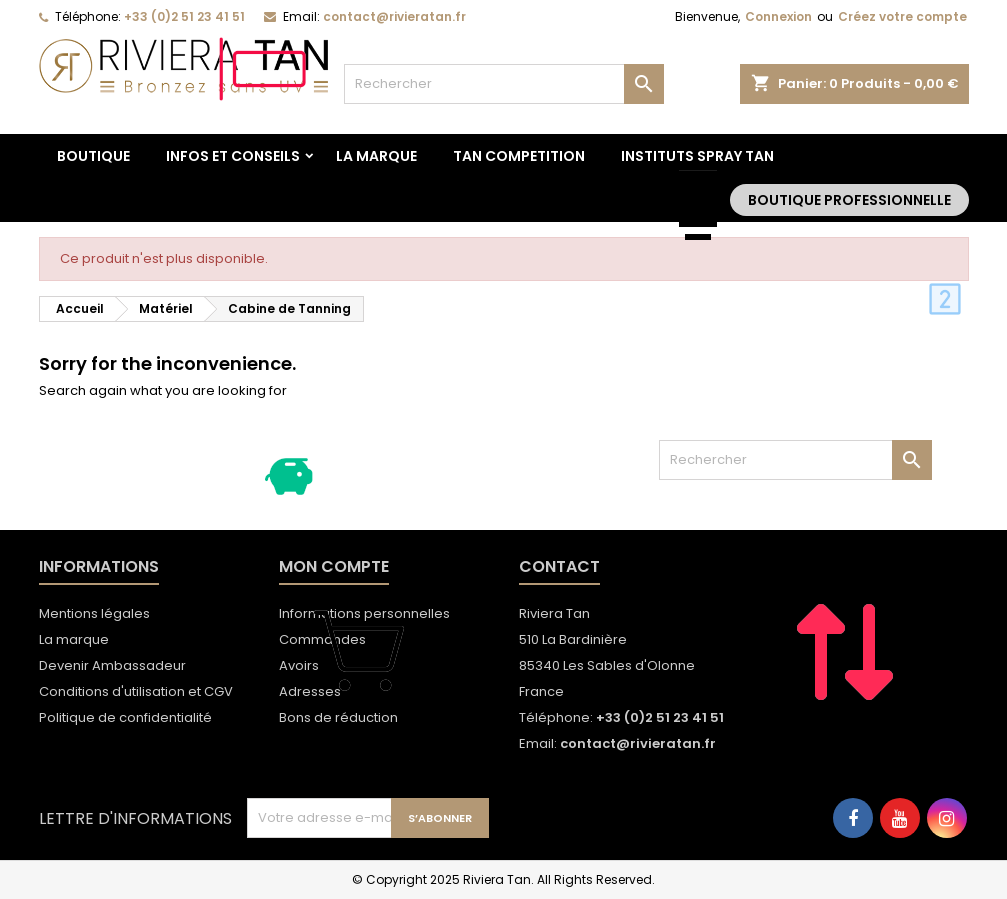 Image resolution: width=1007 pixels, height=899 pixels. Describe the element at coordinates (698, 205) in the screenshot. I see `dock your device to a charging station` at that location.